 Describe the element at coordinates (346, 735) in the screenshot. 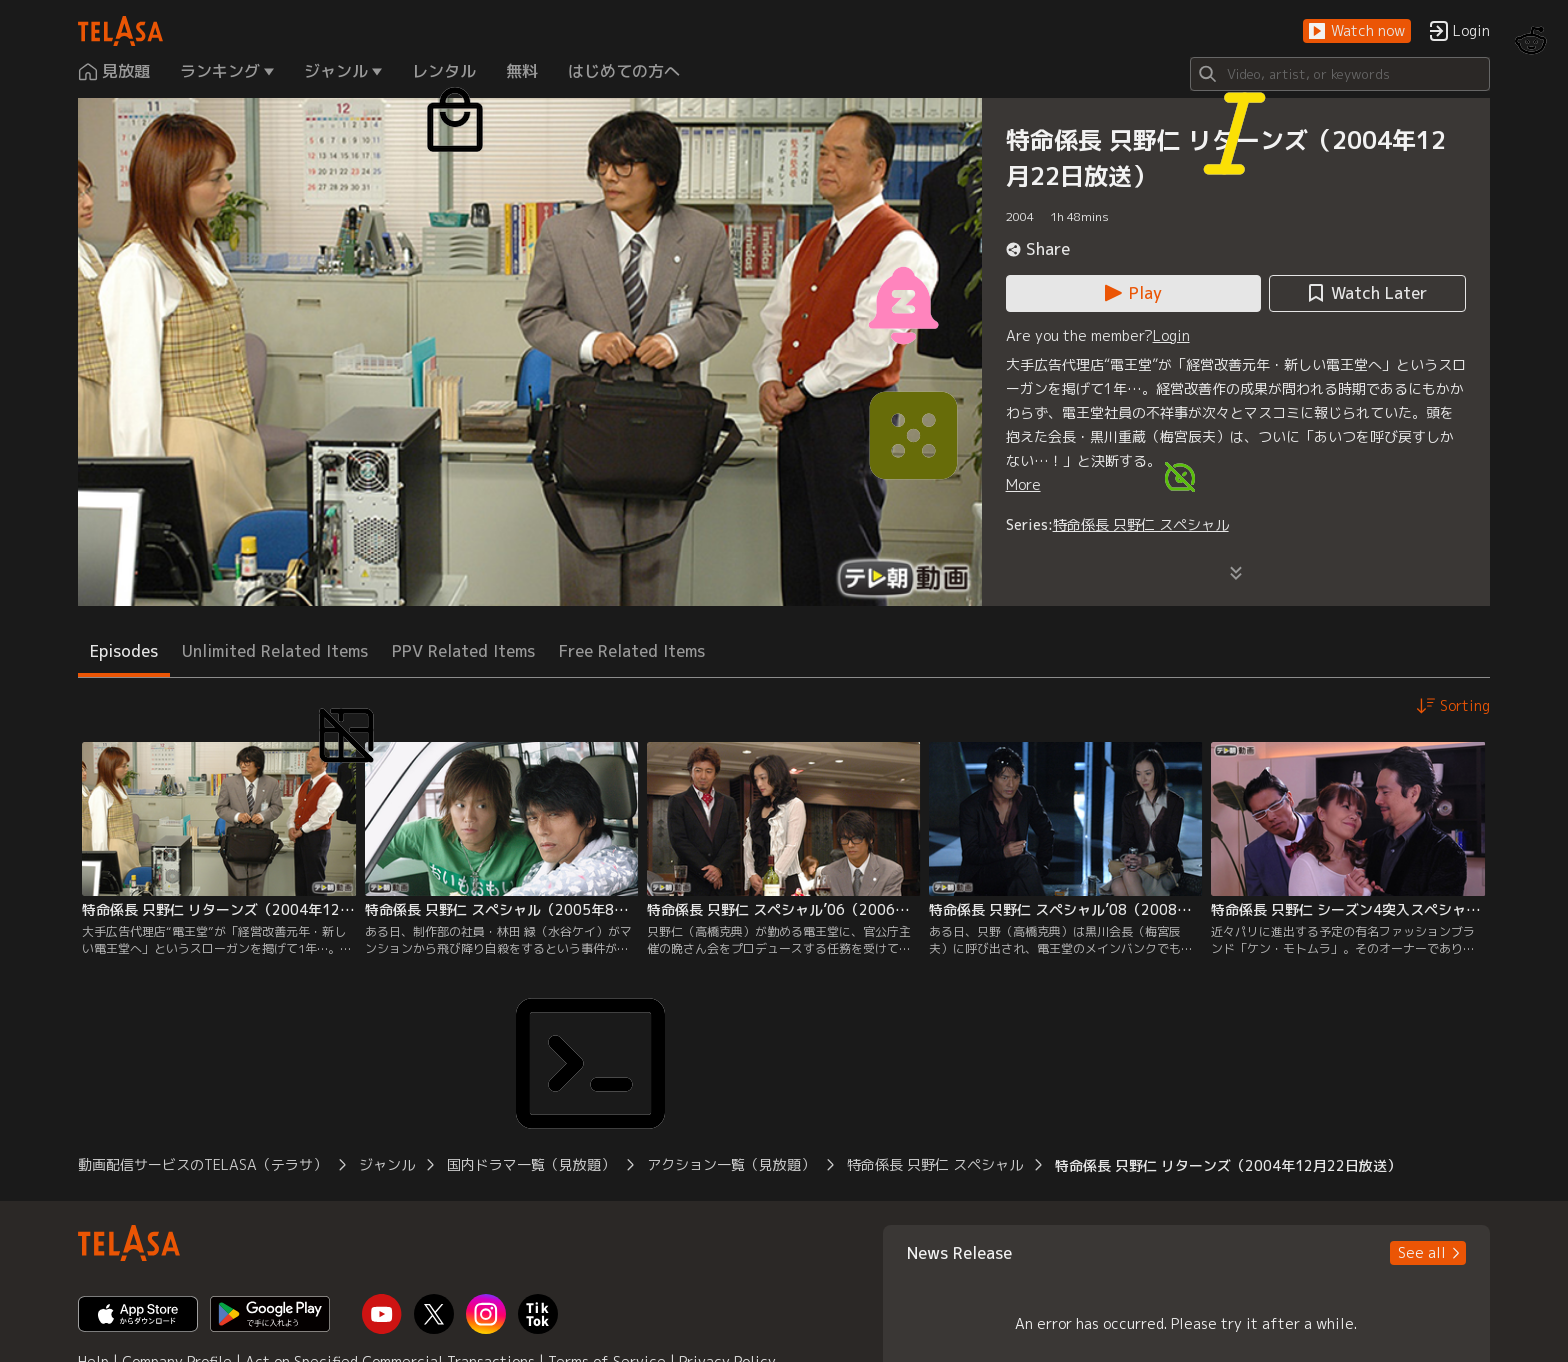

I see `disable table view` at that location.